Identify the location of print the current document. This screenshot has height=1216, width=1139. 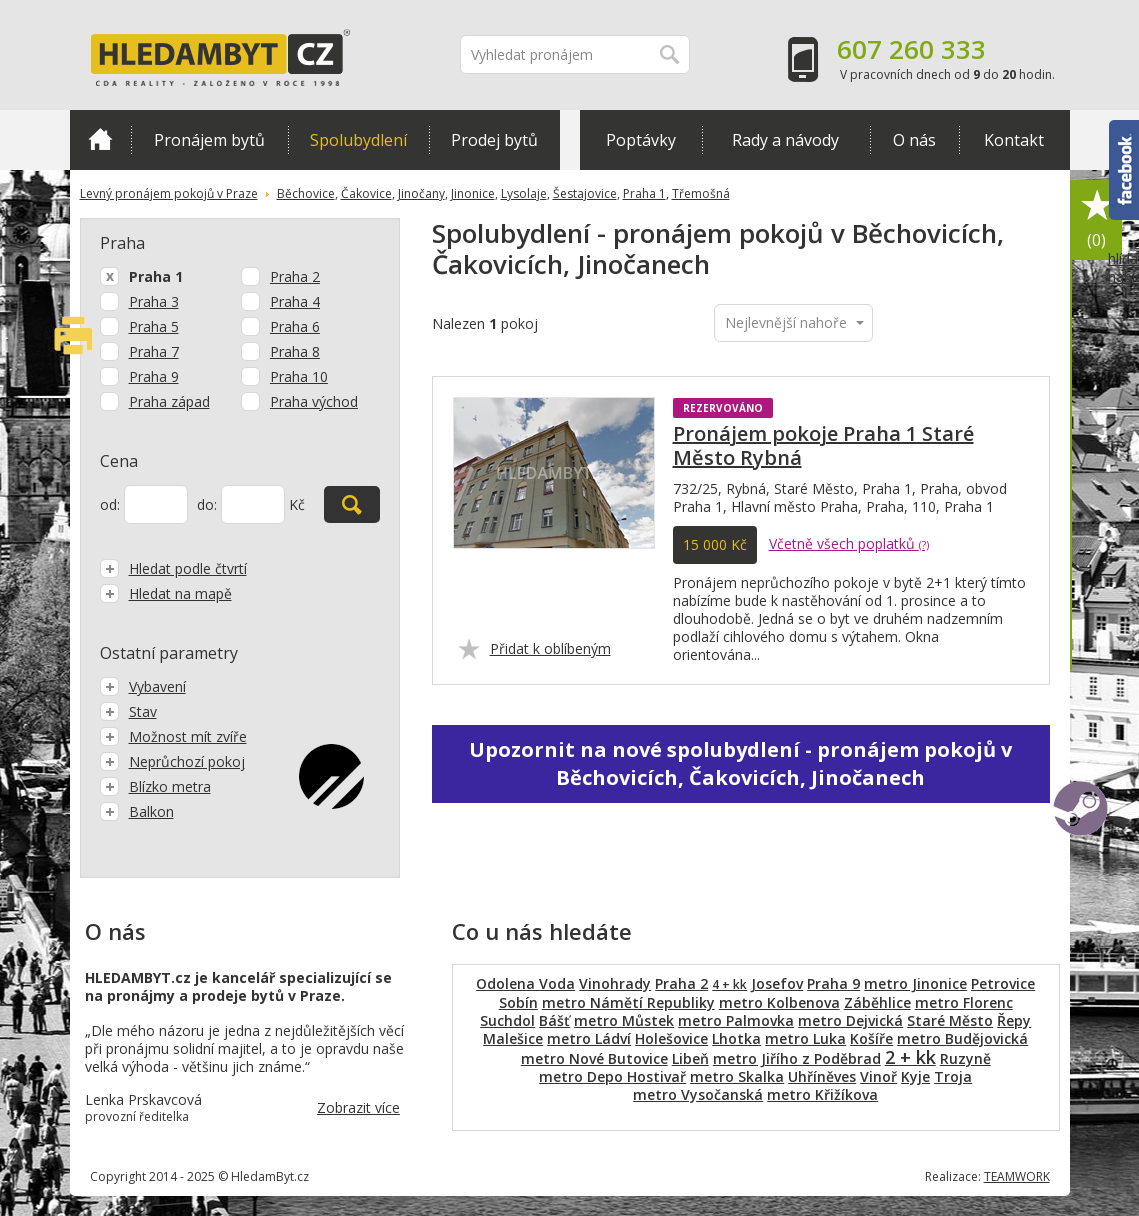
(73, 335).